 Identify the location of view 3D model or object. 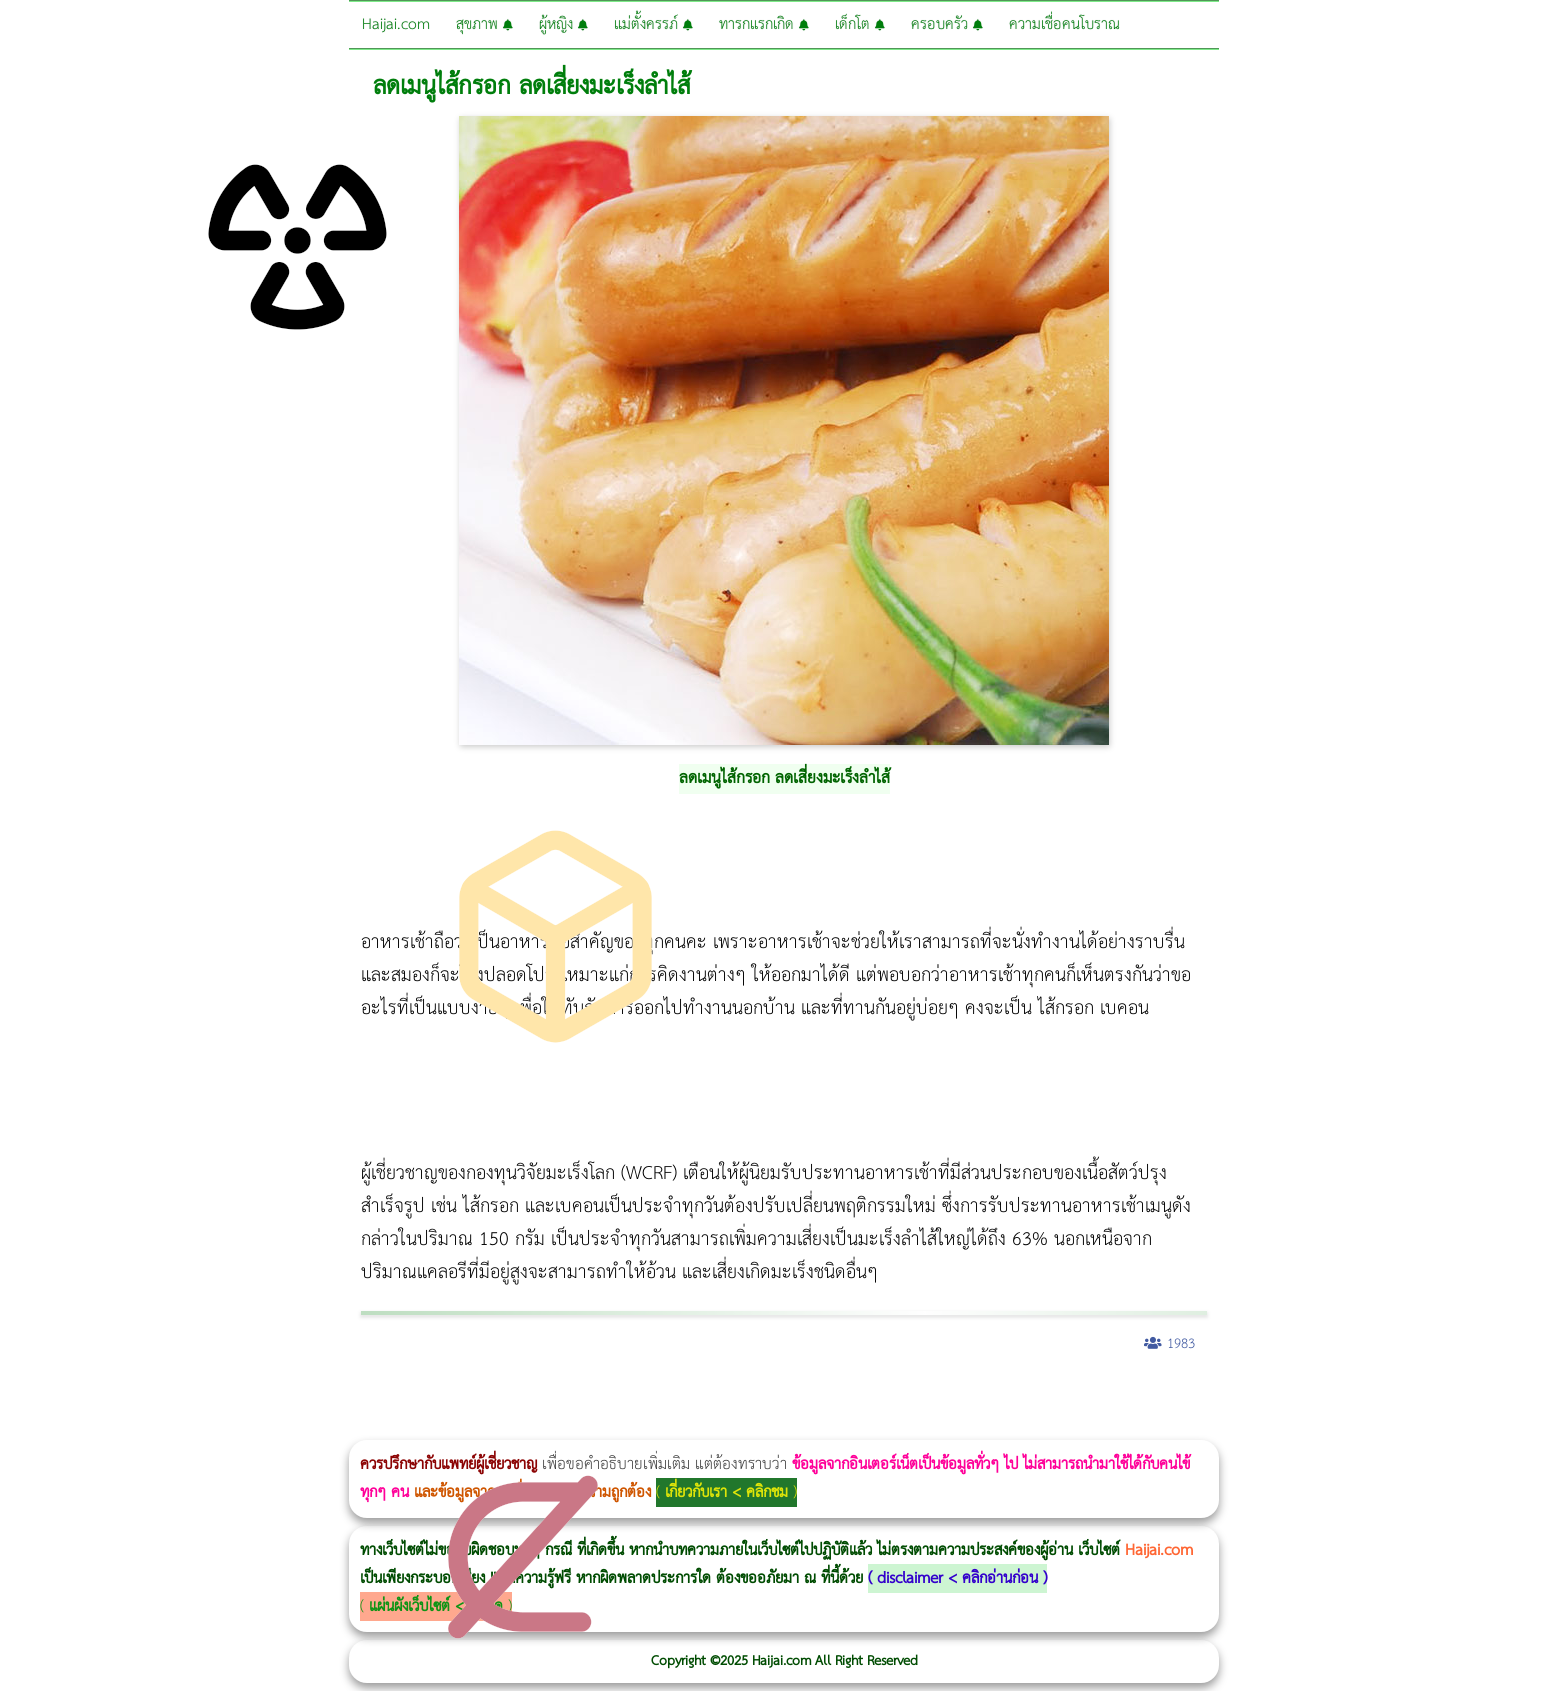
(555, 936).